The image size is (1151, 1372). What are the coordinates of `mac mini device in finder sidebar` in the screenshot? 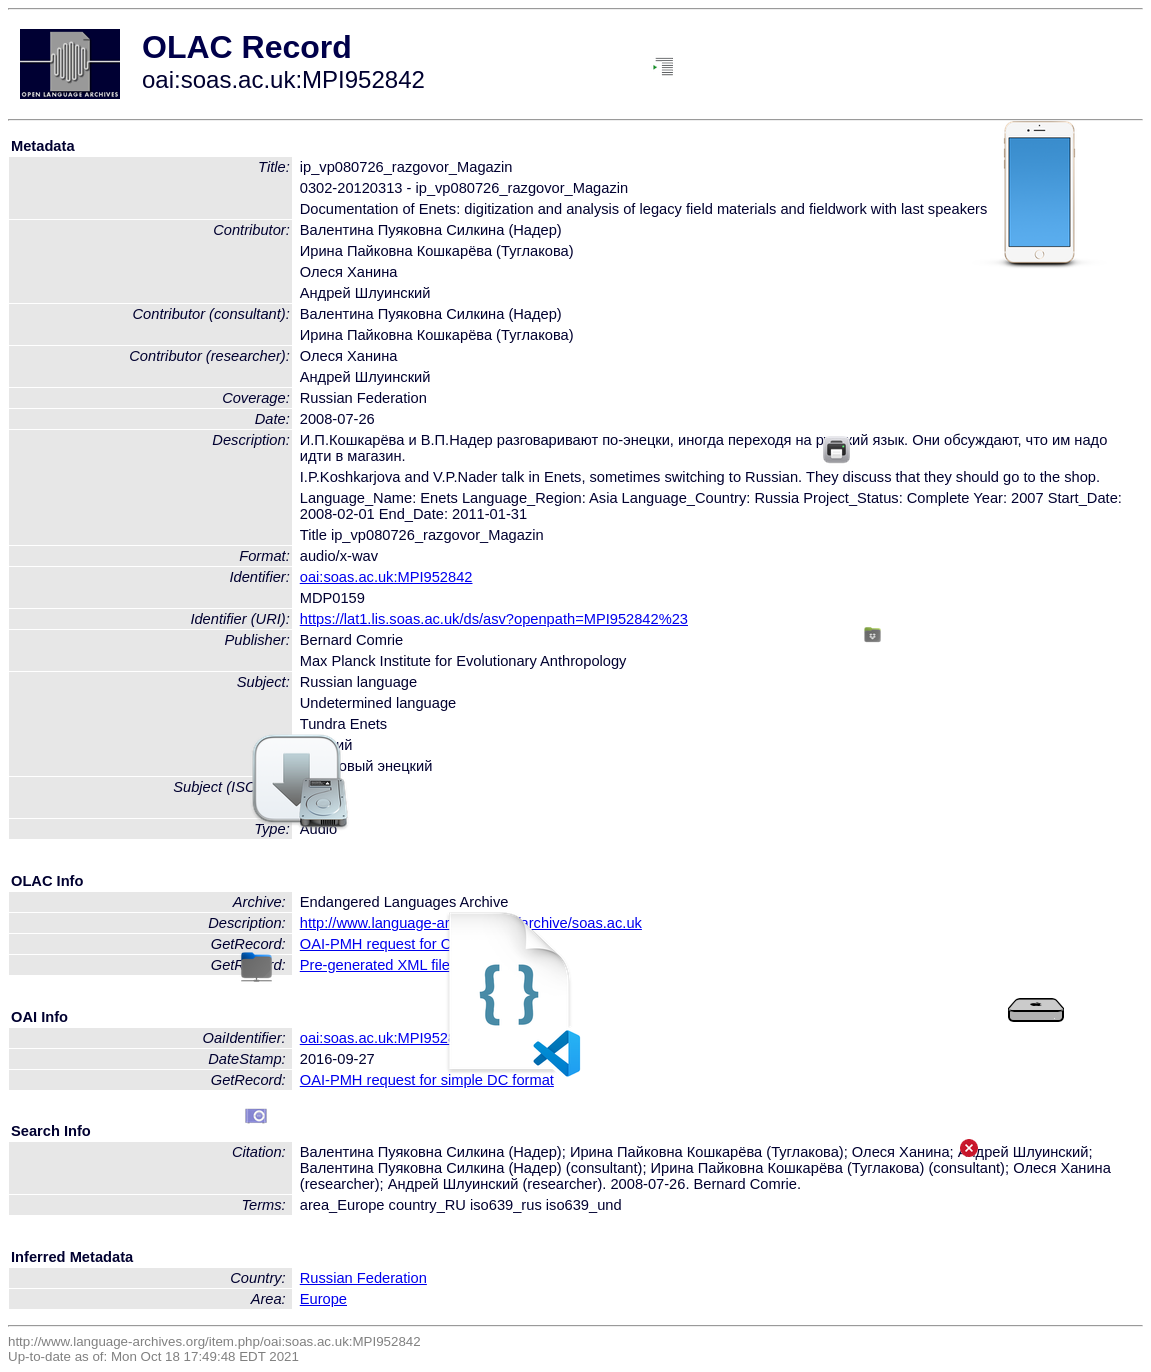 It's located at (1036, 1010).